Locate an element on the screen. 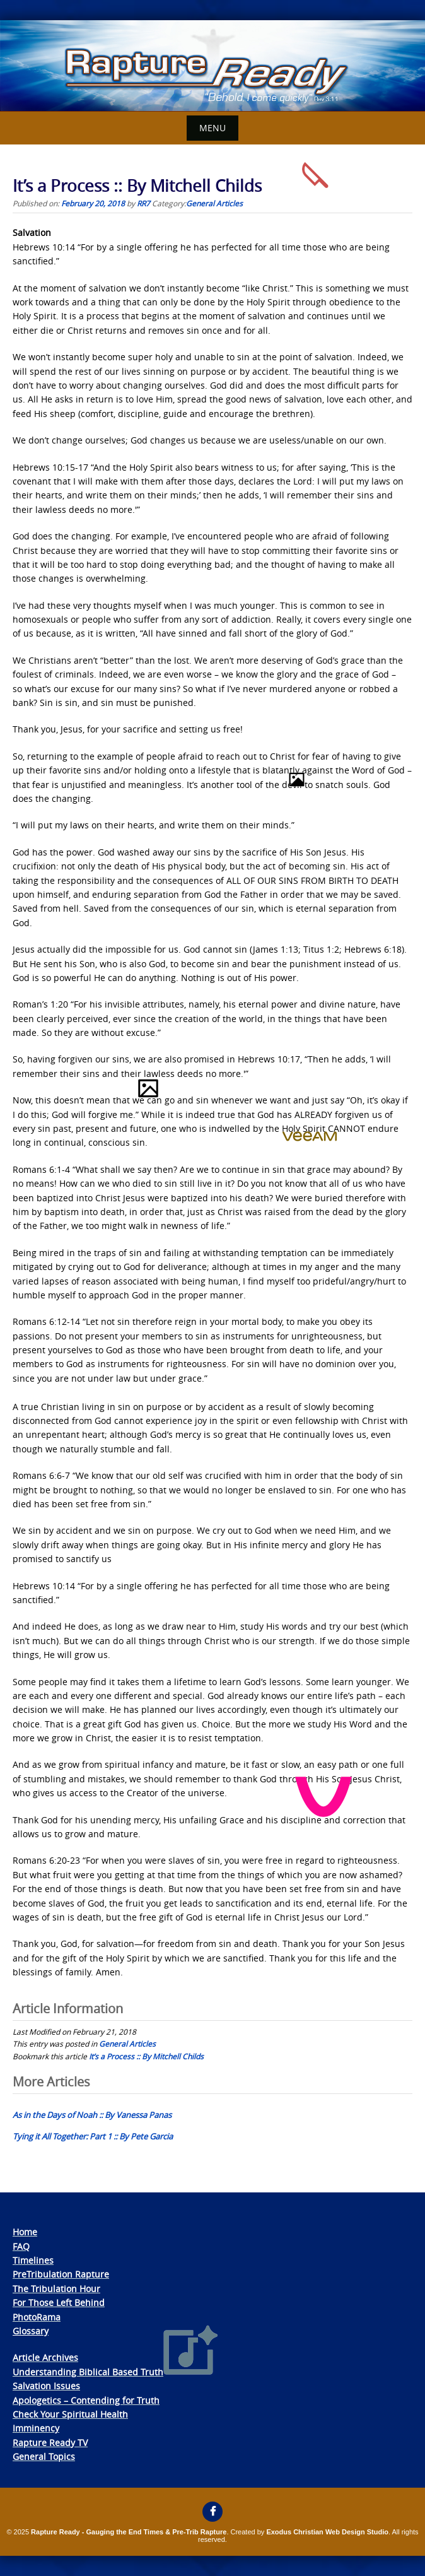  ai-powered music or audio generation is located at coordinates (188, 2352).